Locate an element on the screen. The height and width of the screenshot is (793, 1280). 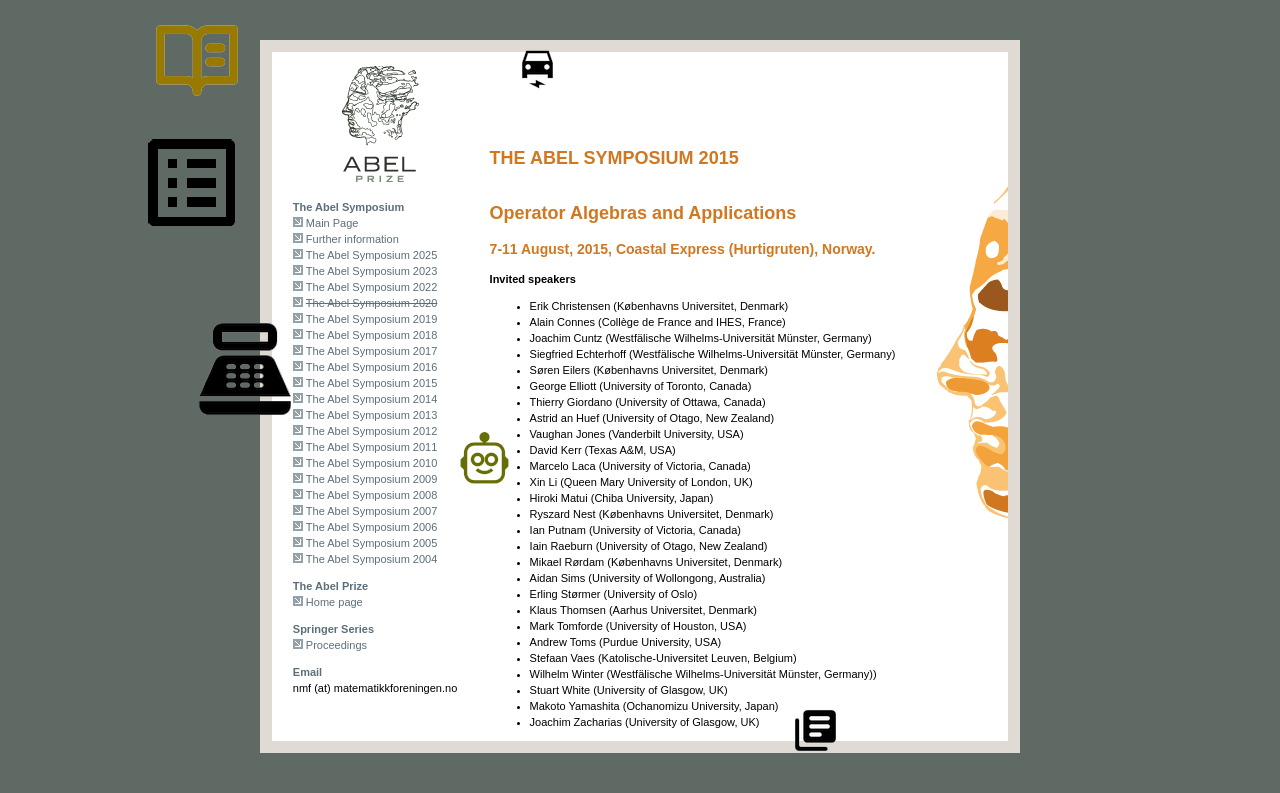
access point of sale or checkout system is located at coordinates (245, 369).